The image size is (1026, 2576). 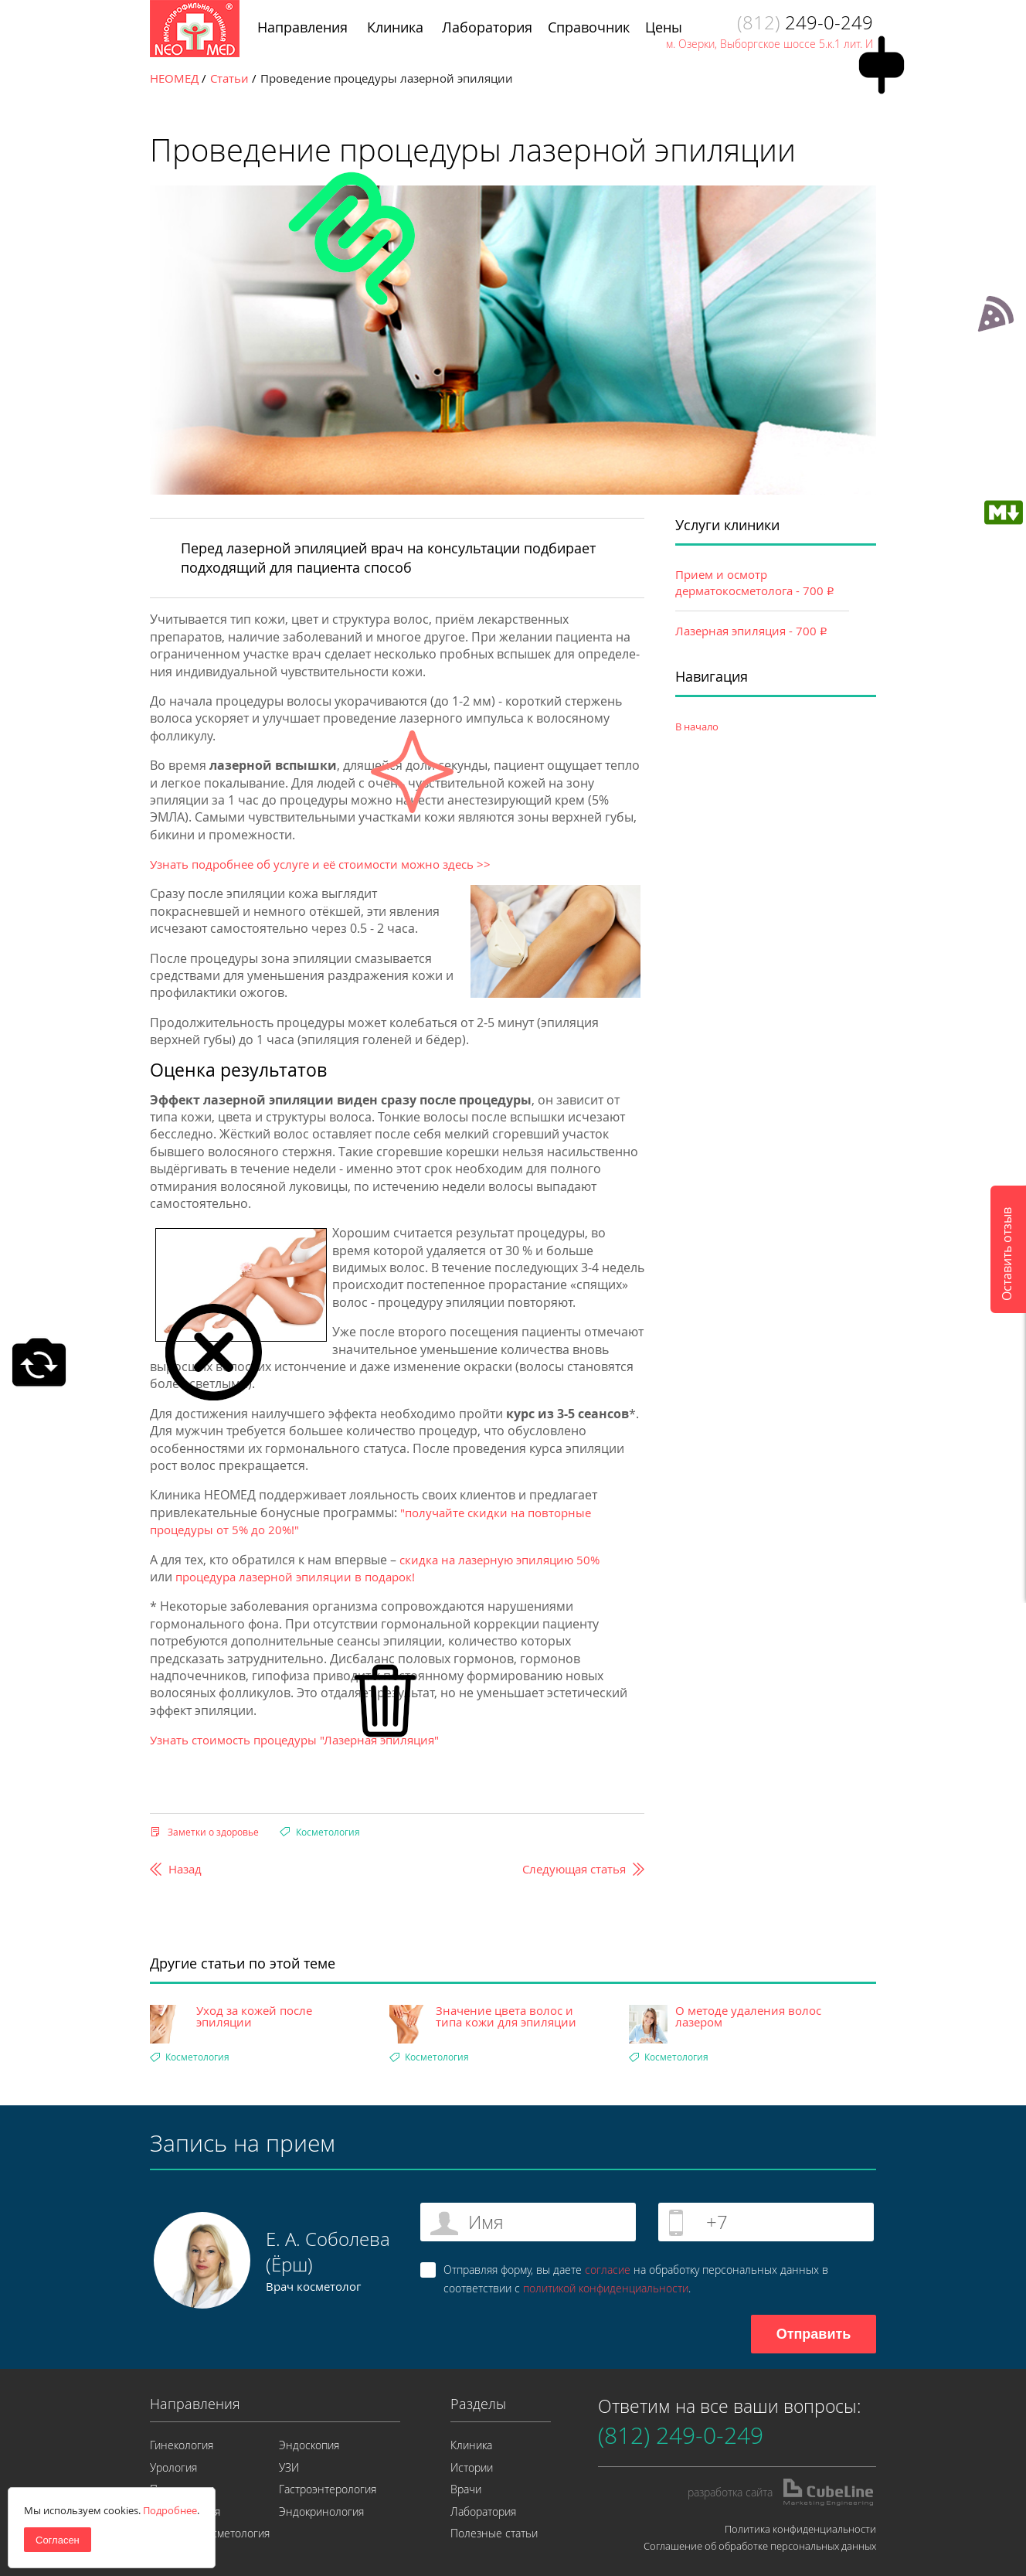 I want to click on switch between front and rear camera, so click(x=39, y=1362).